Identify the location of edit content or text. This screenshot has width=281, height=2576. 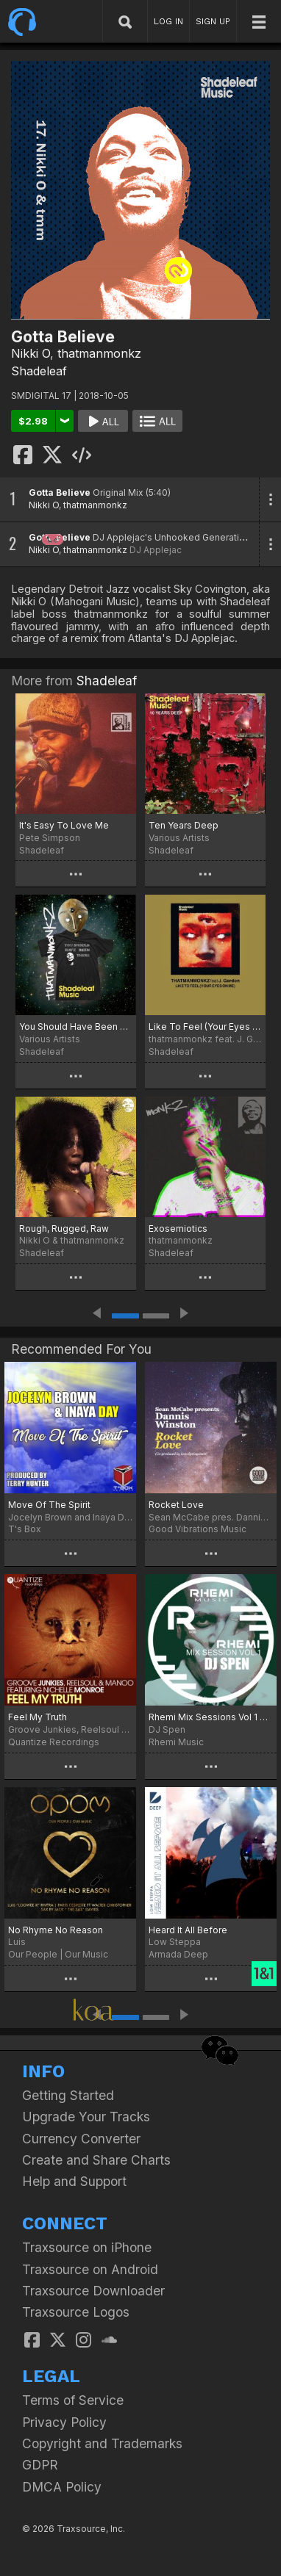
(96, 1880).